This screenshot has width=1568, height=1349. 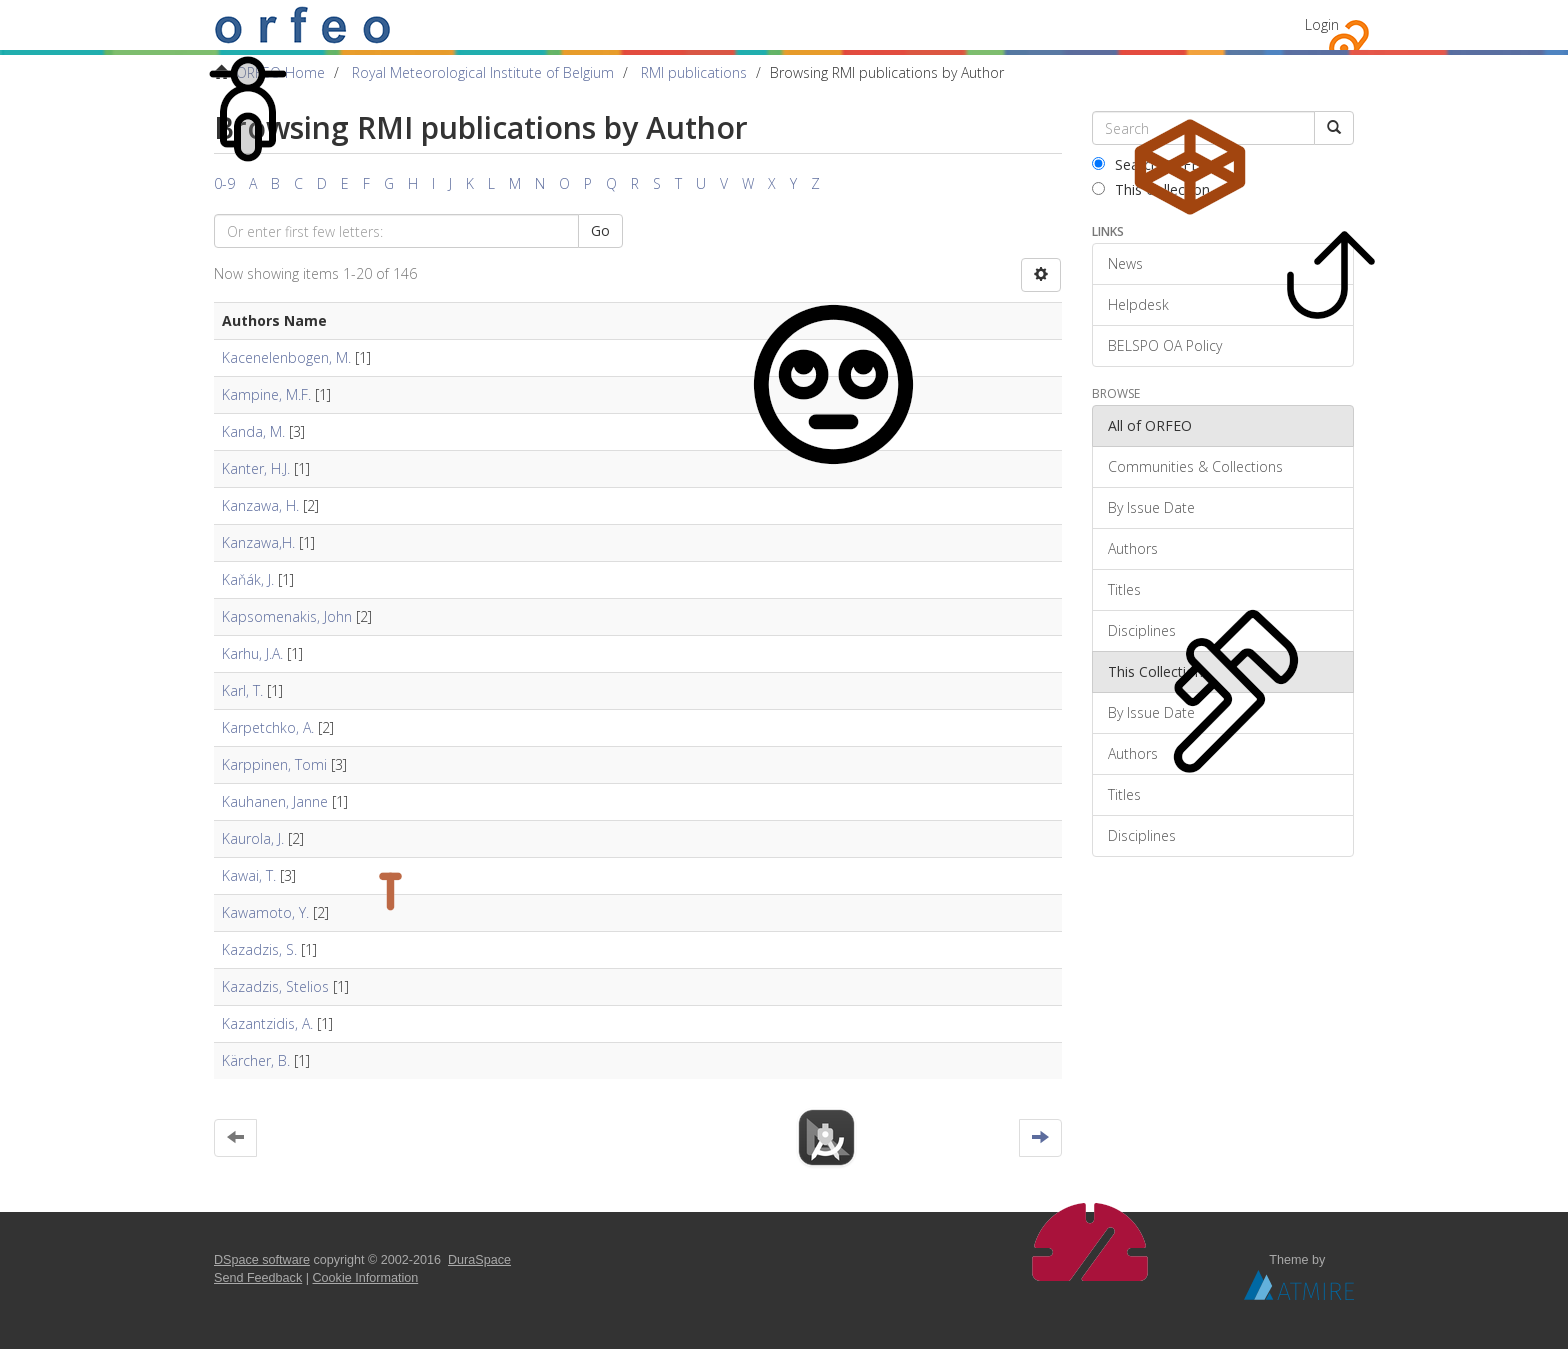 What do you see at coordinates (833, 384) in the screenshot?
I see `express annoyance or exasperation` at bounding box center [833, 384].